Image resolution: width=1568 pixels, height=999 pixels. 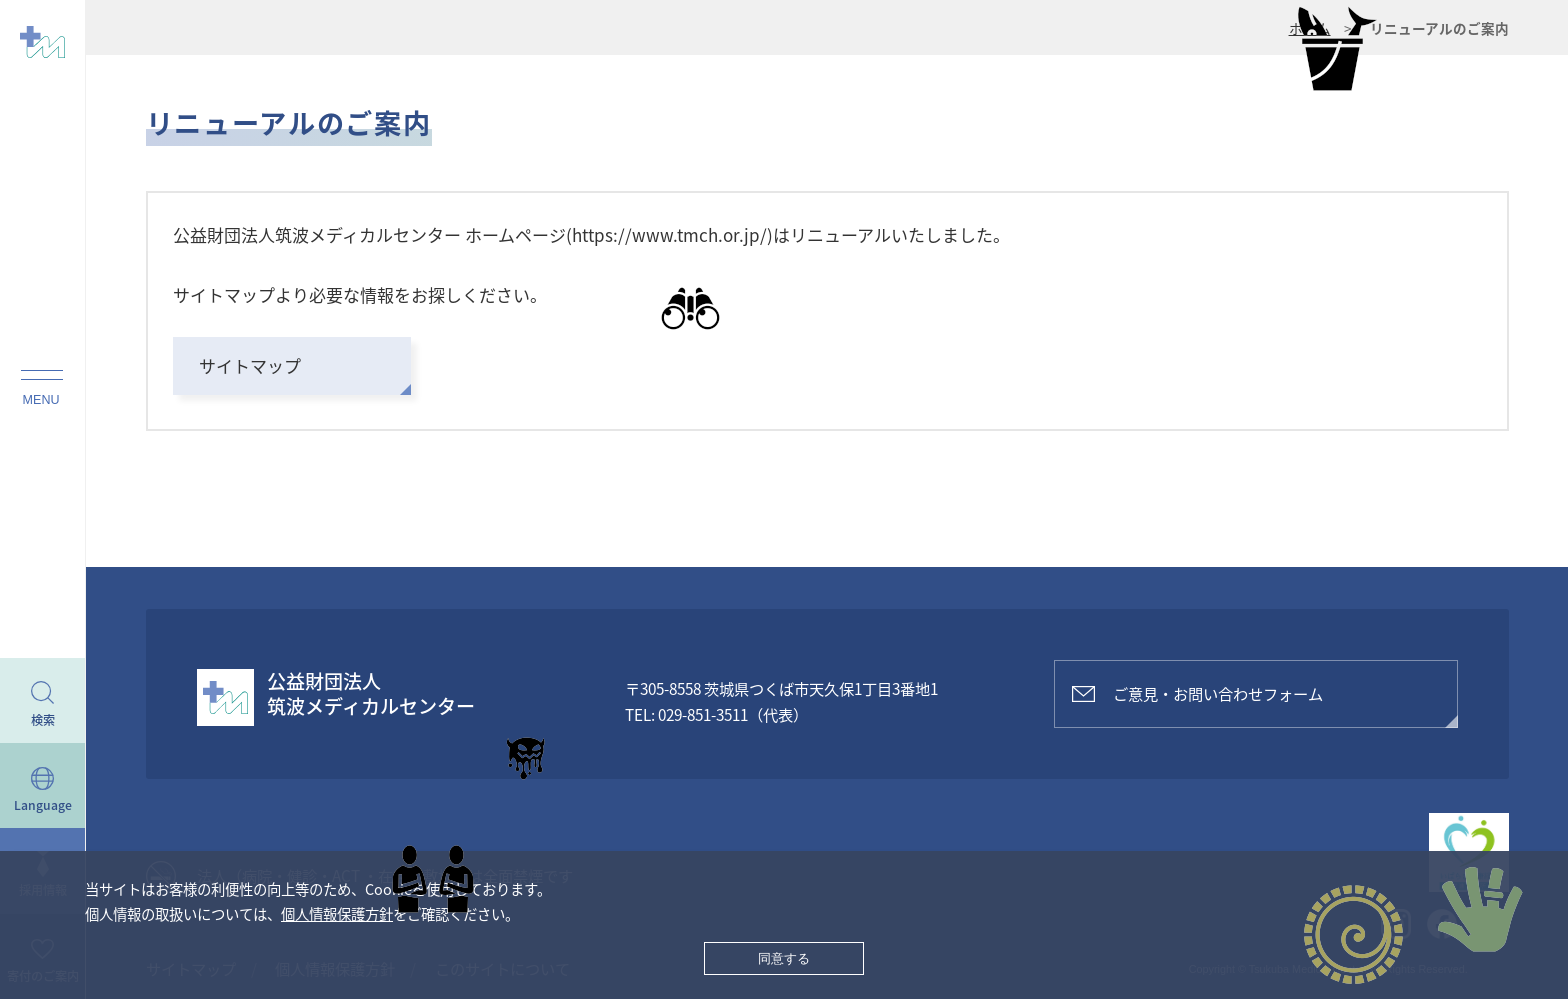 What do you see at coordinates (525, 758) in the screenshot?
I see `a demon or monster enemy character type` at bounding box center [525, 758].